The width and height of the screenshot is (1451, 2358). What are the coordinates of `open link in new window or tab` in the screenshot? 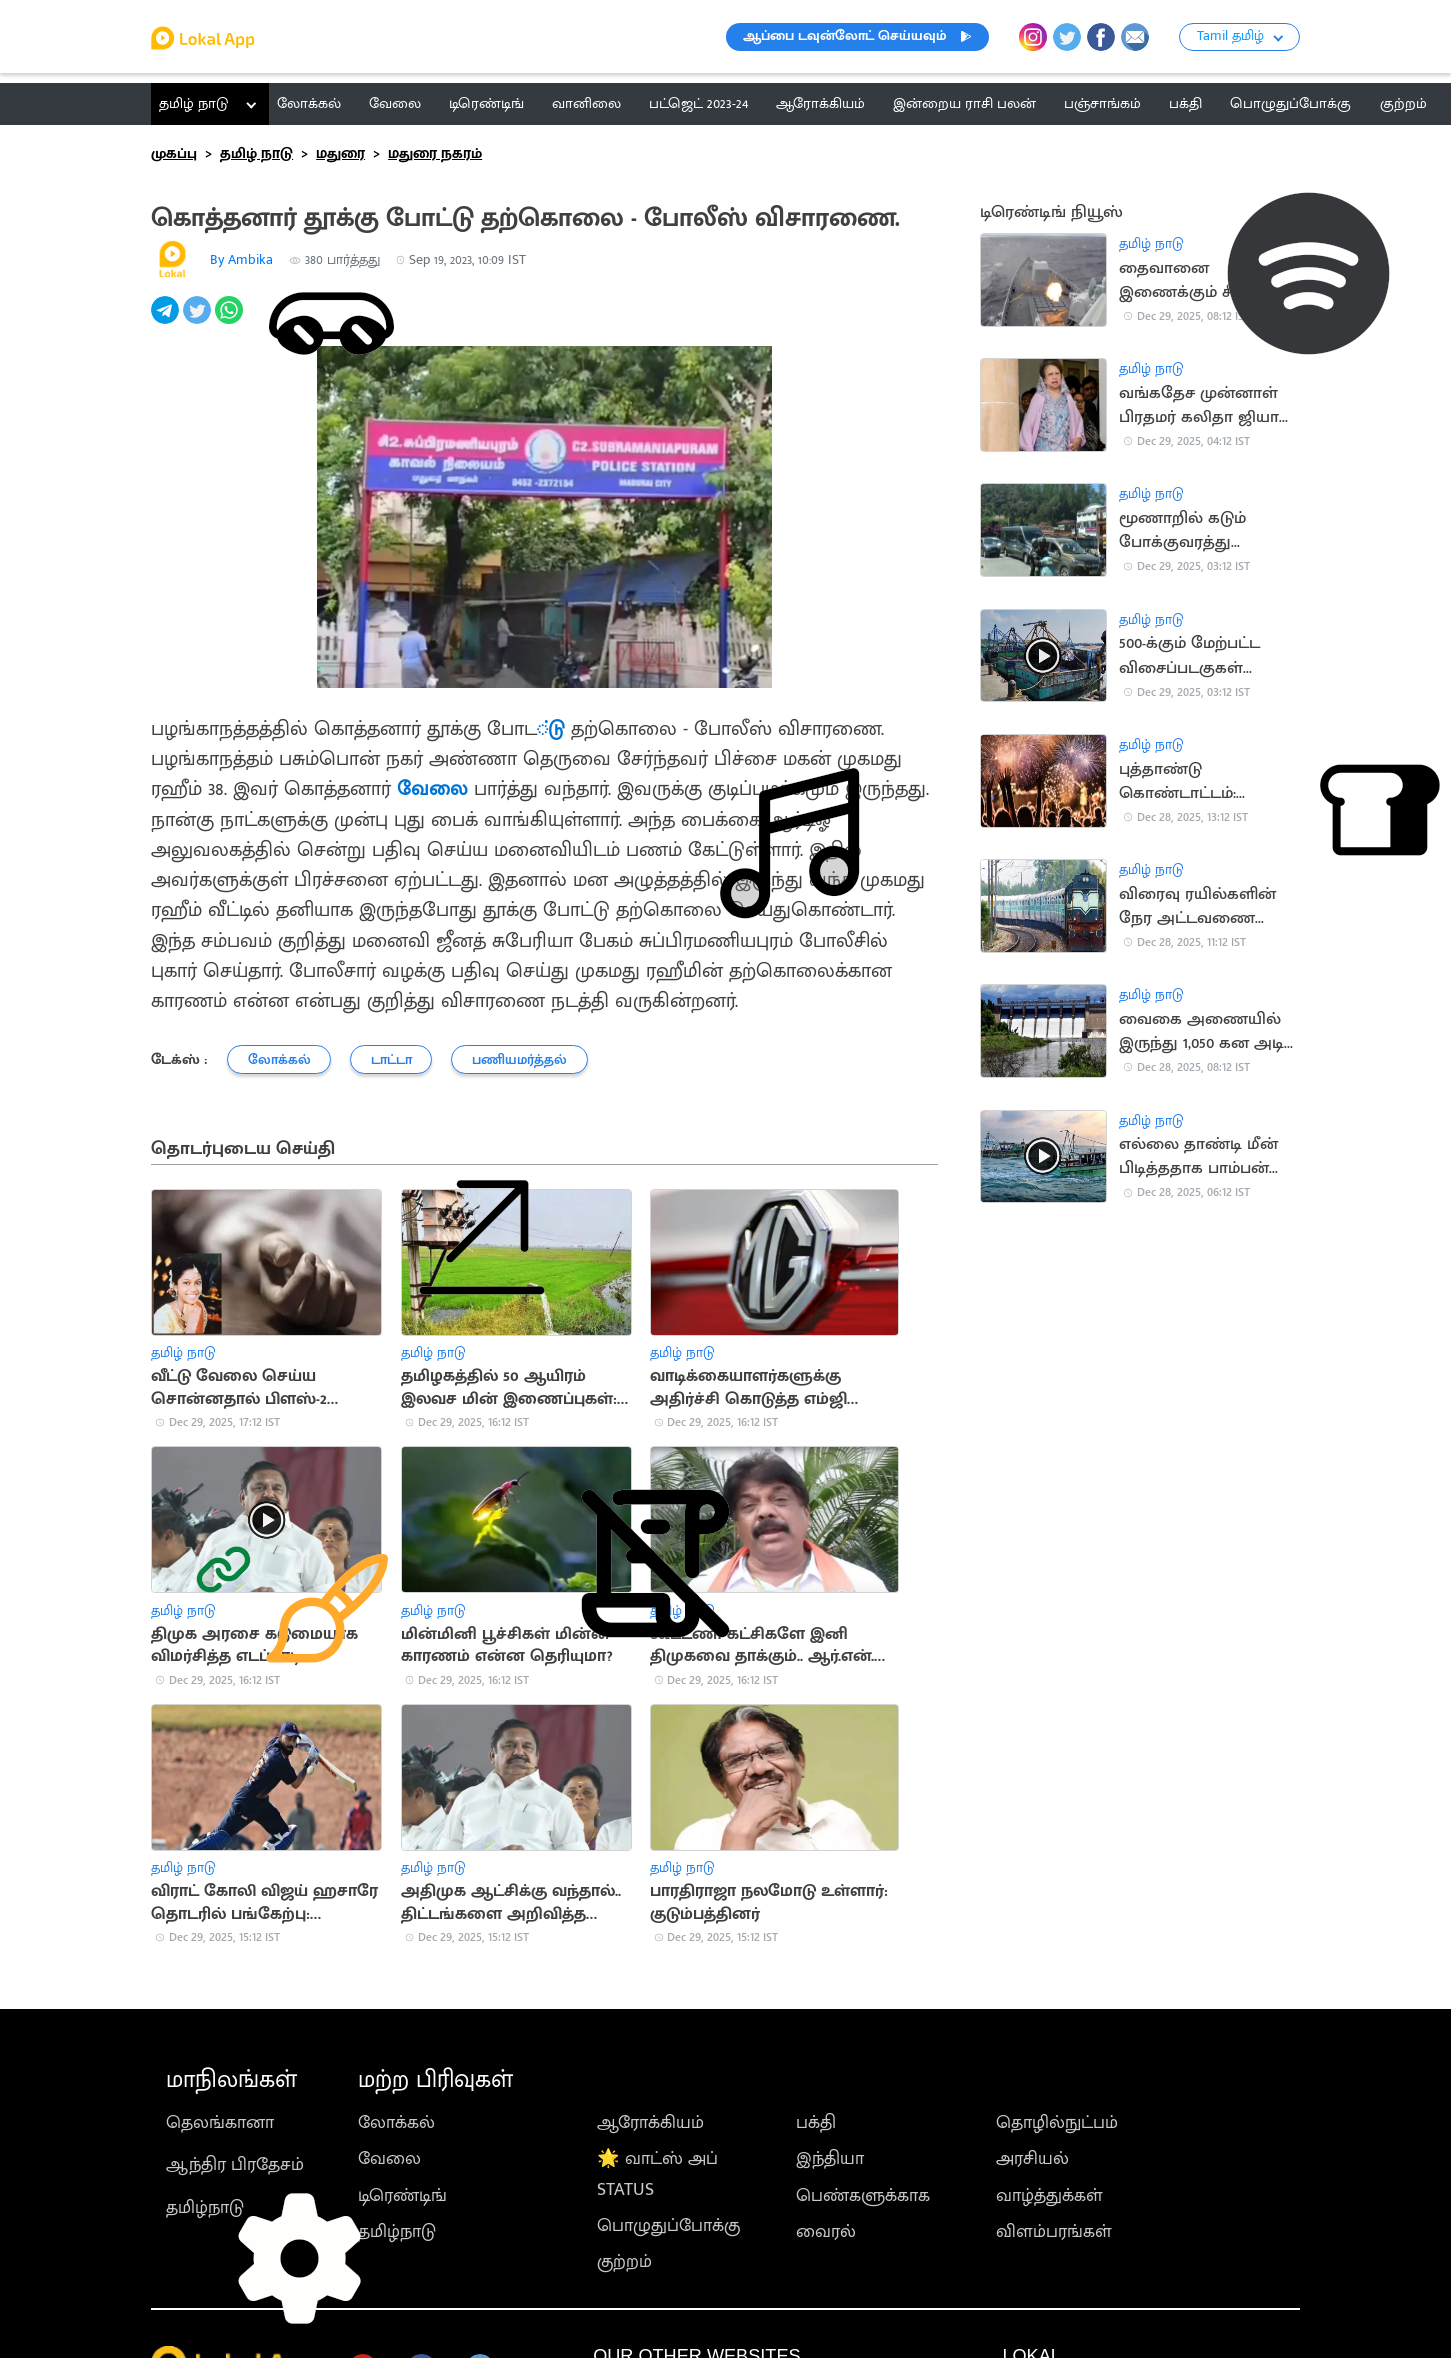 It's located at (482, 1232).